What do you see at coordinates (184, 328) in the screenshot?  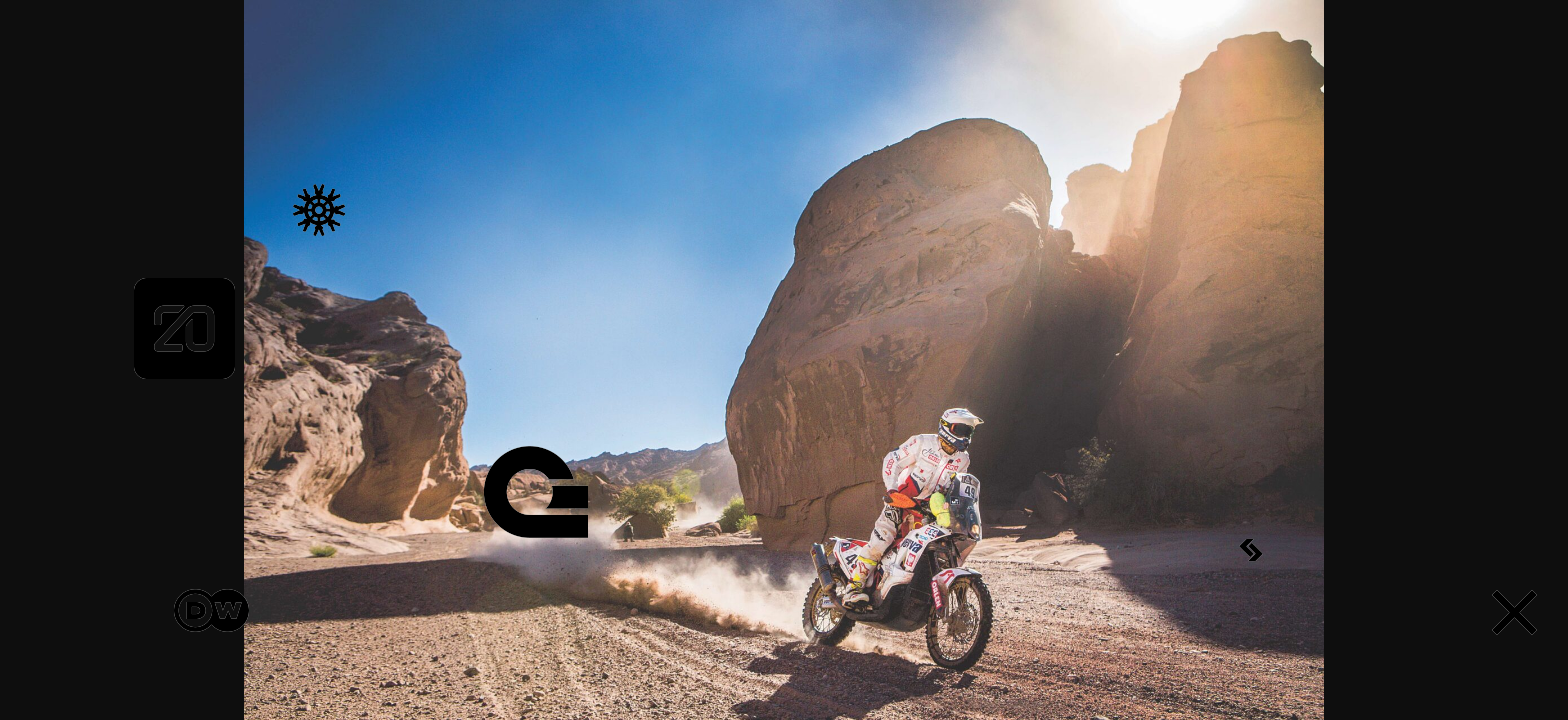 I see `open the Twenty CRM app` at bounding box center [184, 328].